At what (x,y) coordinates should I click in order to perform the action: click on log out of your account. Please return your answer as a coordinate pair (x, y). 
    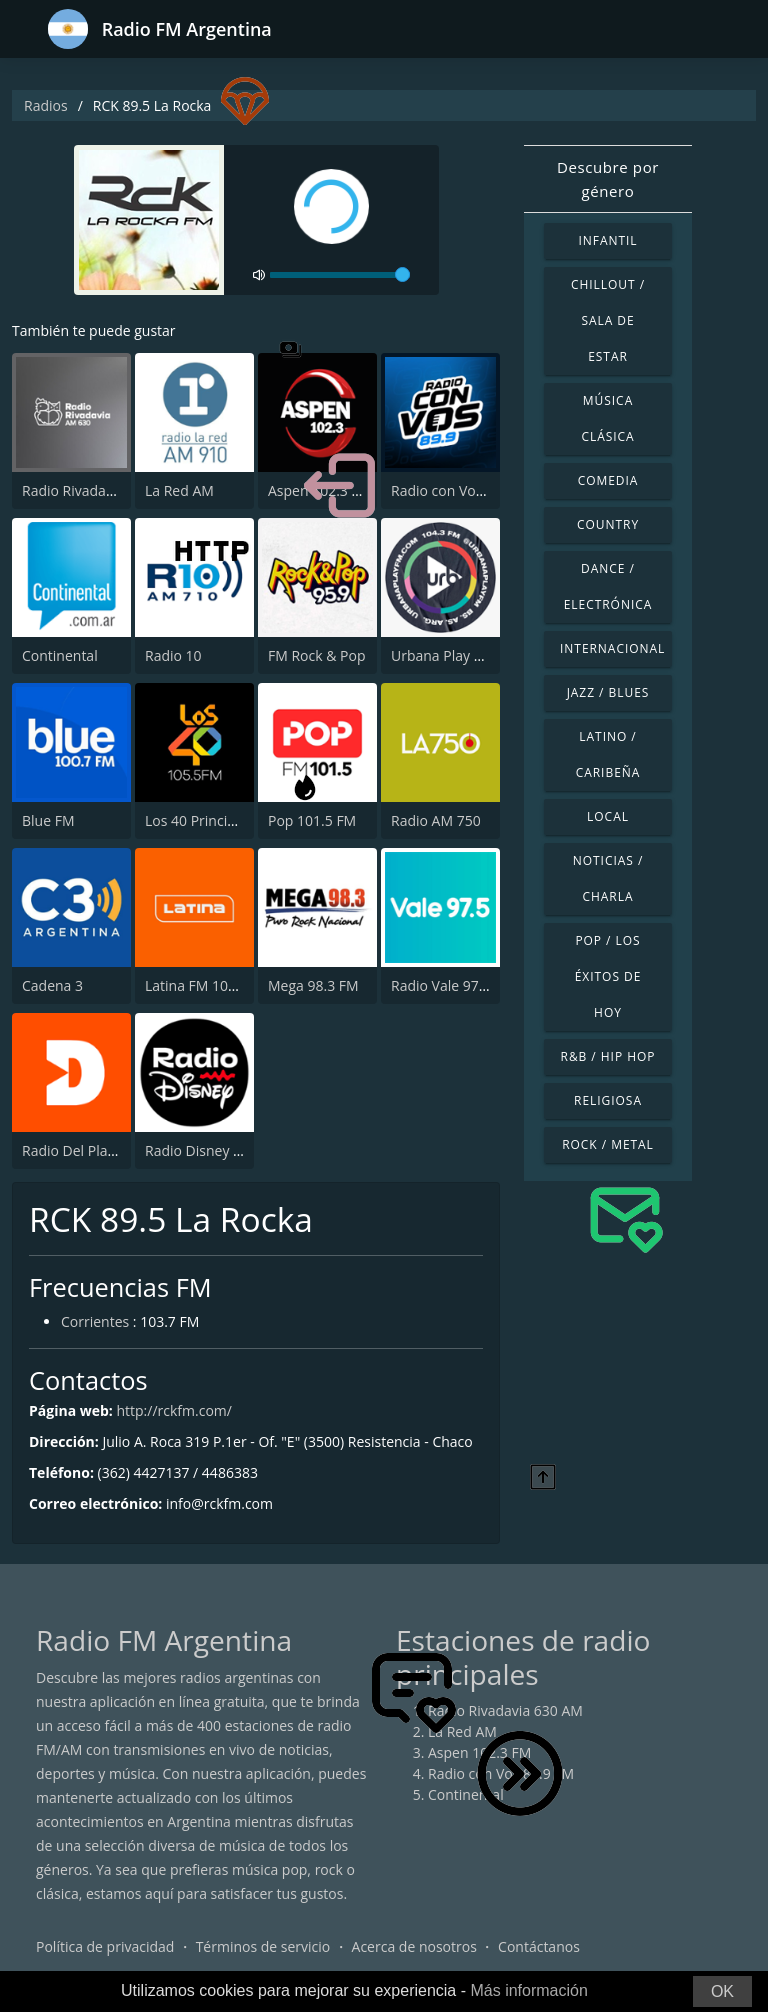
    Looking at the image, I should click on (339, 485).